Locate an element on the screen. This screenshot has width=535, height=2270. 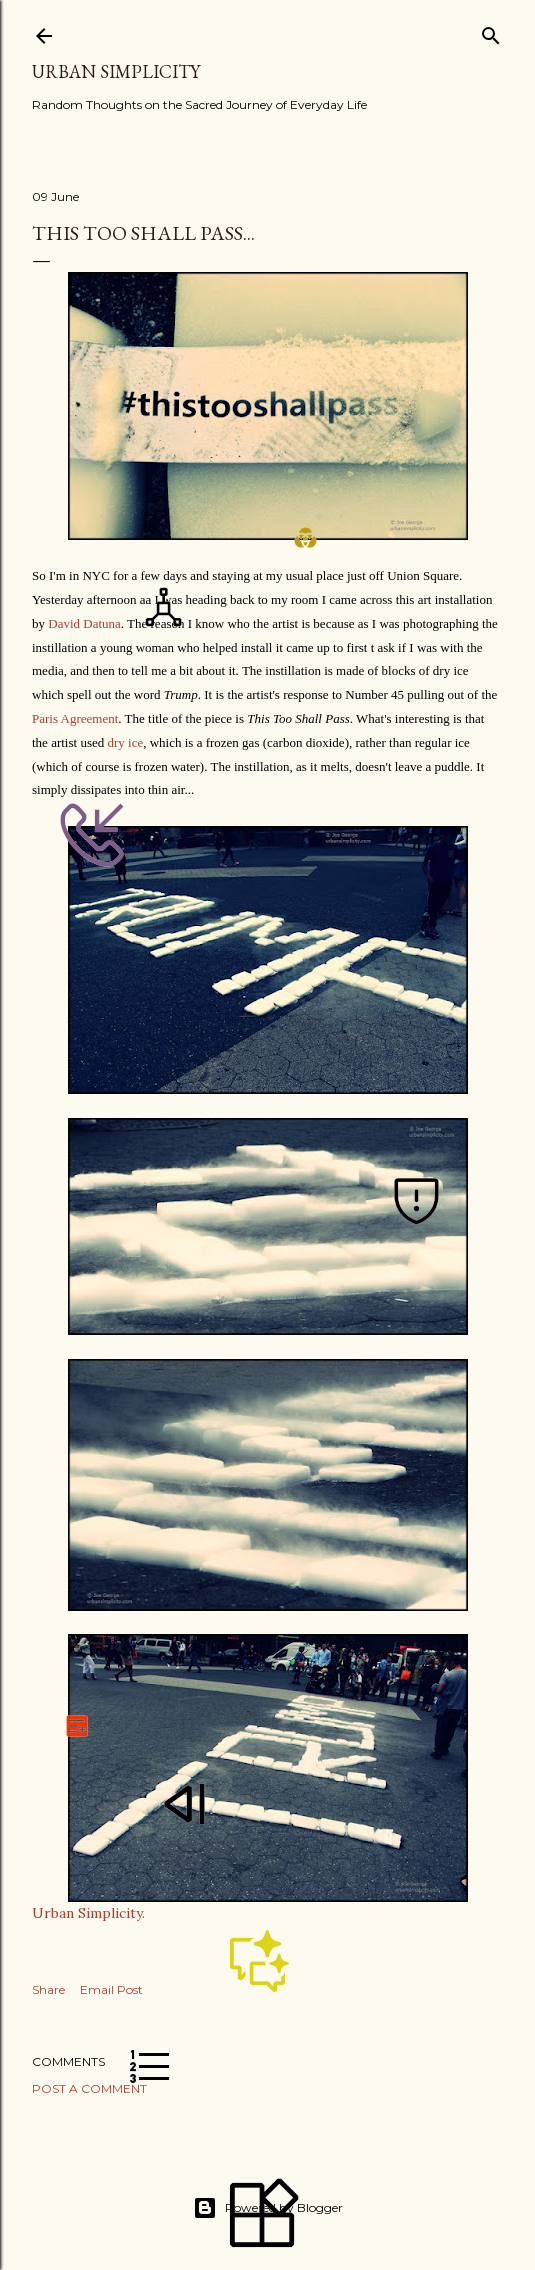
security warning or potential threat detected is located at coordinates (416, 1198).